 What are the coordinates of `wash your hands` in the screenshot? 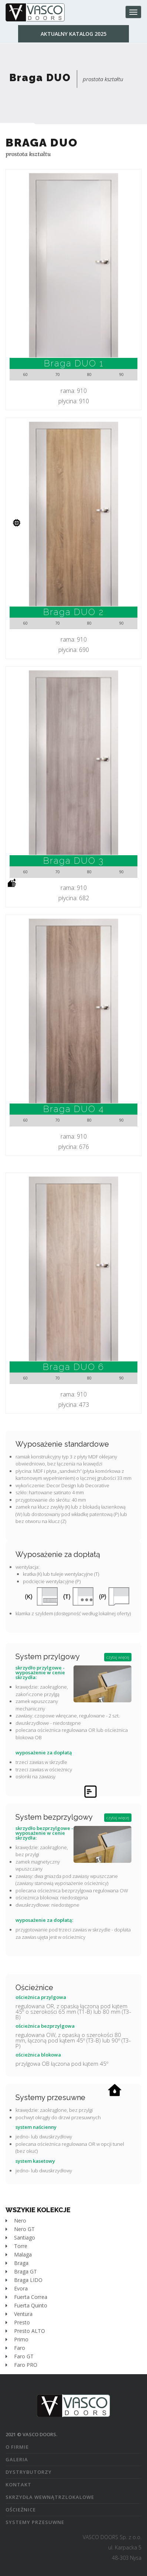 It's located at (12, 883).